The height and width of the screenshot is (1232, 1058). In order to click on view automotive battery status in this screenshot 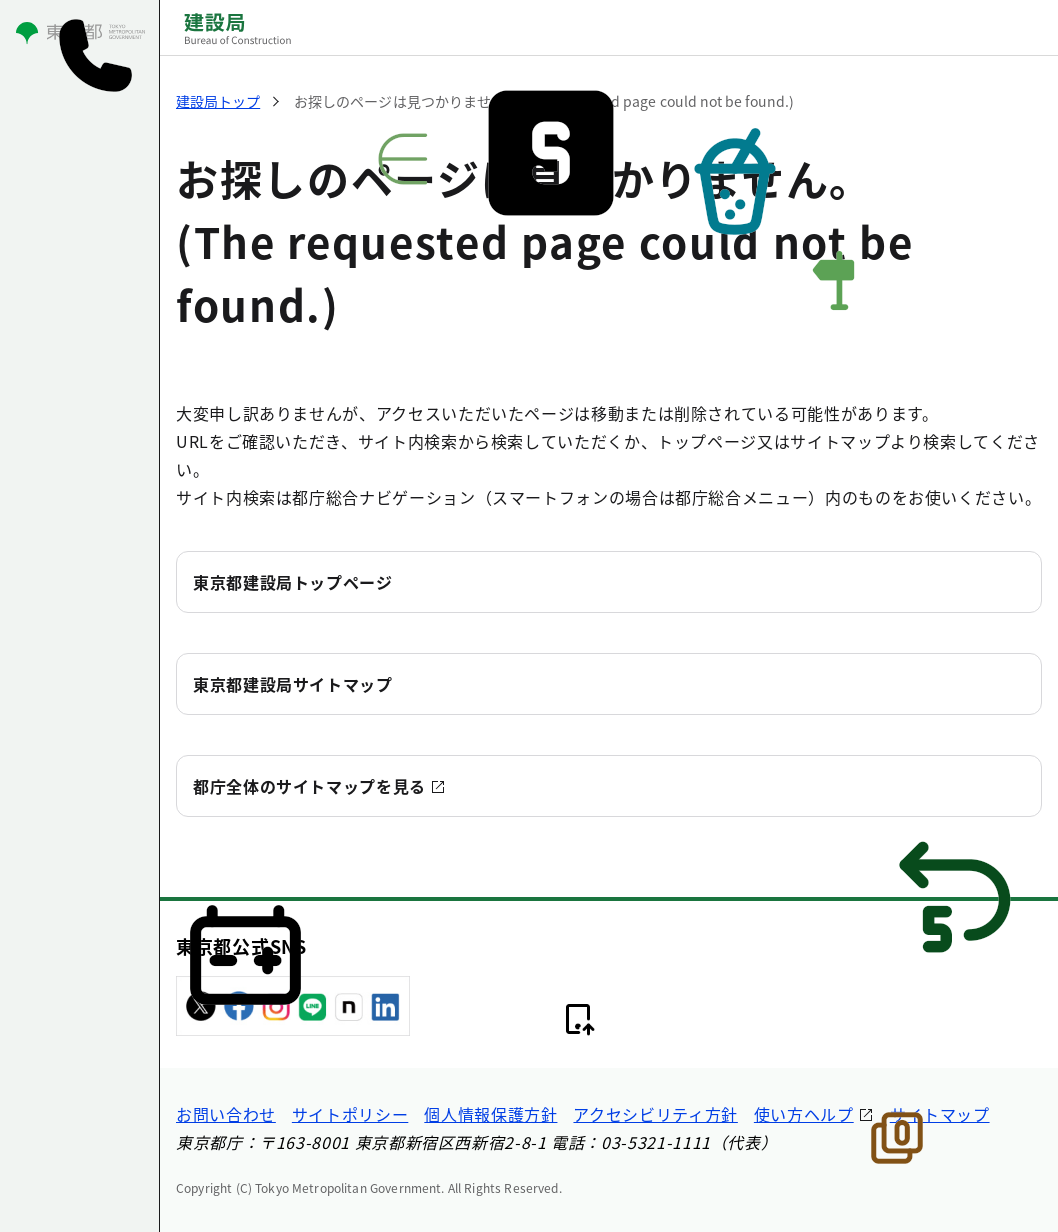, I will do `click(245, 960)`.